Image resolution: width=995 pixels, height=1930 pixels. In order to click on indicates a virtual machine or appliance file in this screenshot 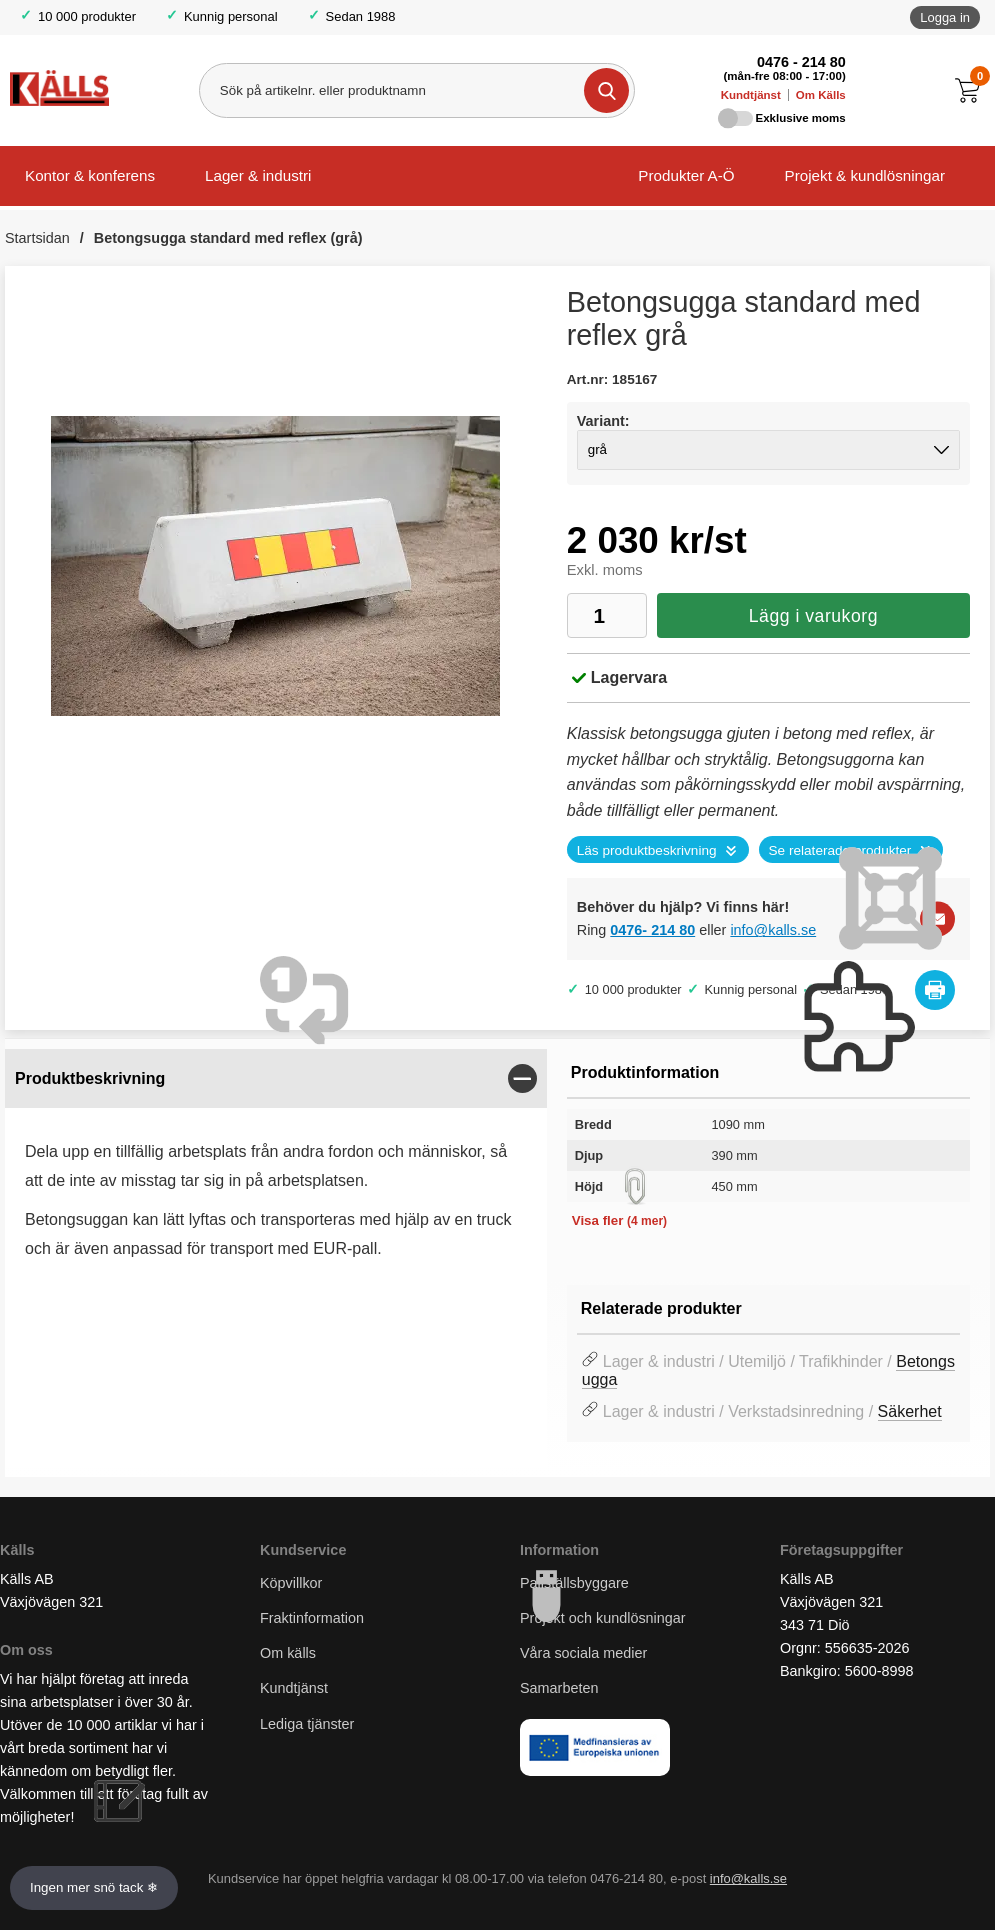, I will do `click(890, 898)`.